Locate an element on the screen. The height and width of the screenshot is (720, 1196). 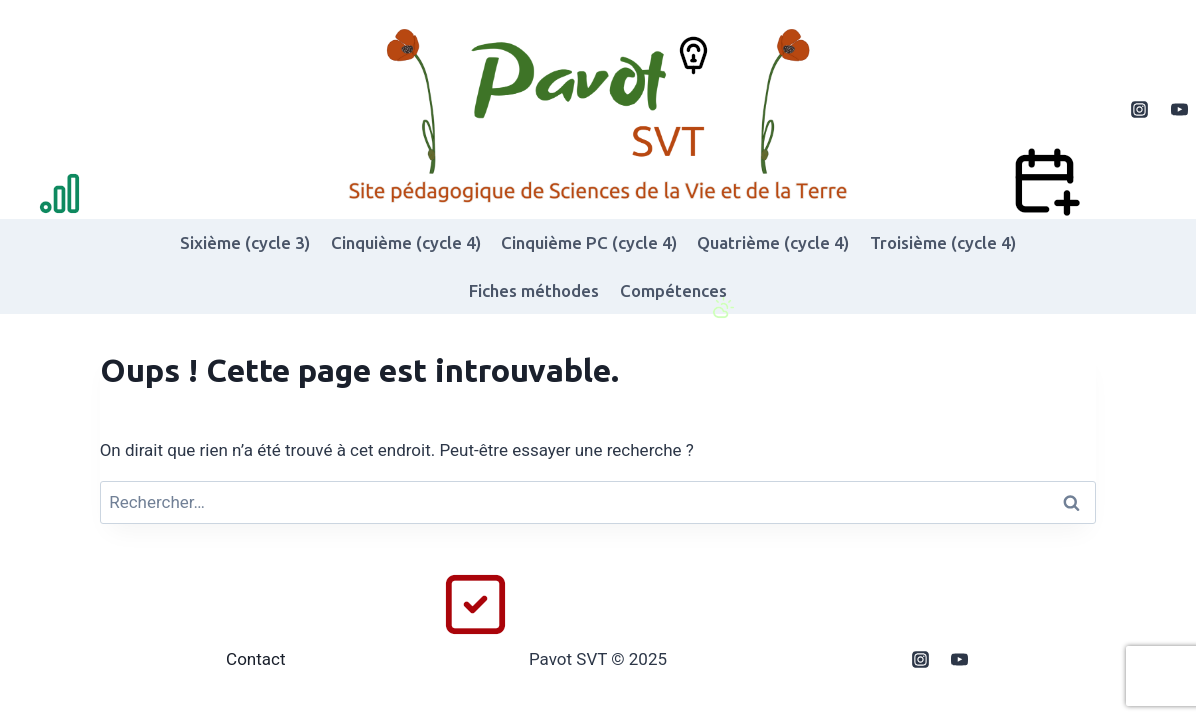
add a new event to calendar is located at coordinates (1044, 180).